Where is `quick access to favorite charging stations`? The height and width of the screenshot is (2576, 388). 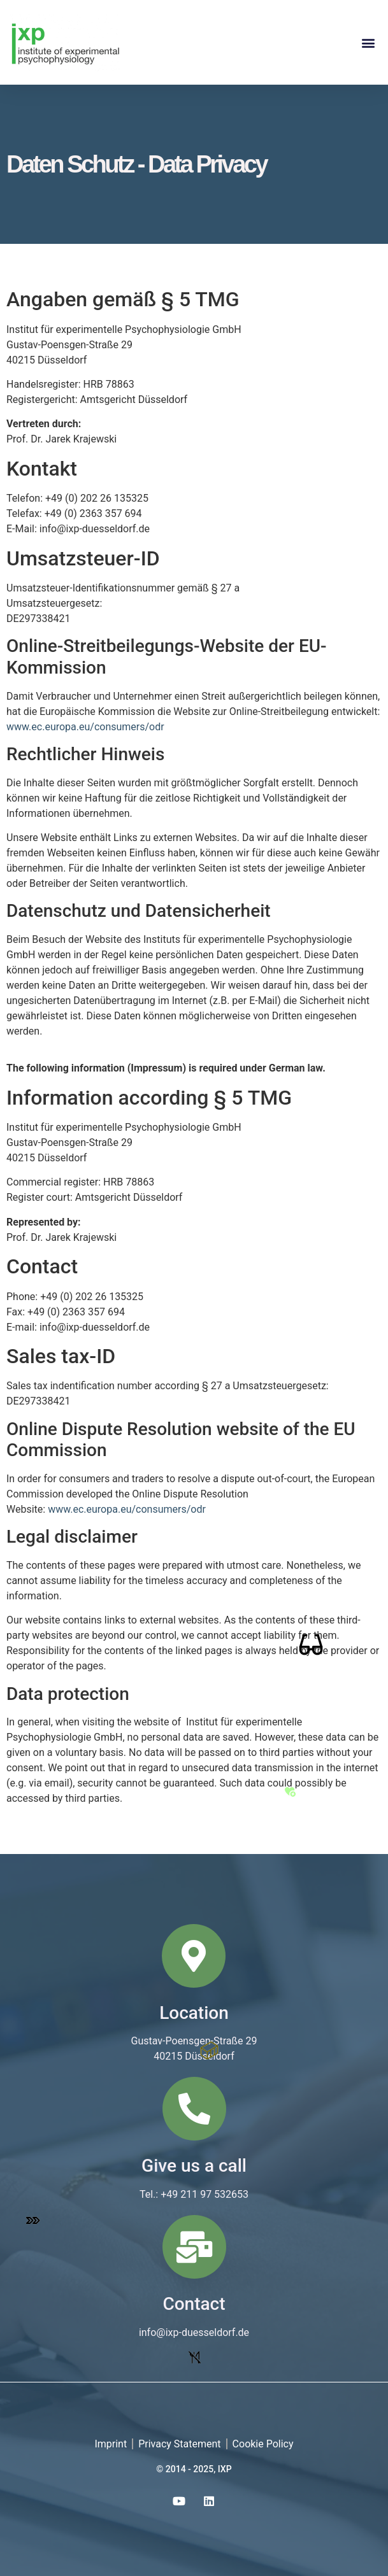
quick access to favorite charging stations is located at coordinates (290, 1791).